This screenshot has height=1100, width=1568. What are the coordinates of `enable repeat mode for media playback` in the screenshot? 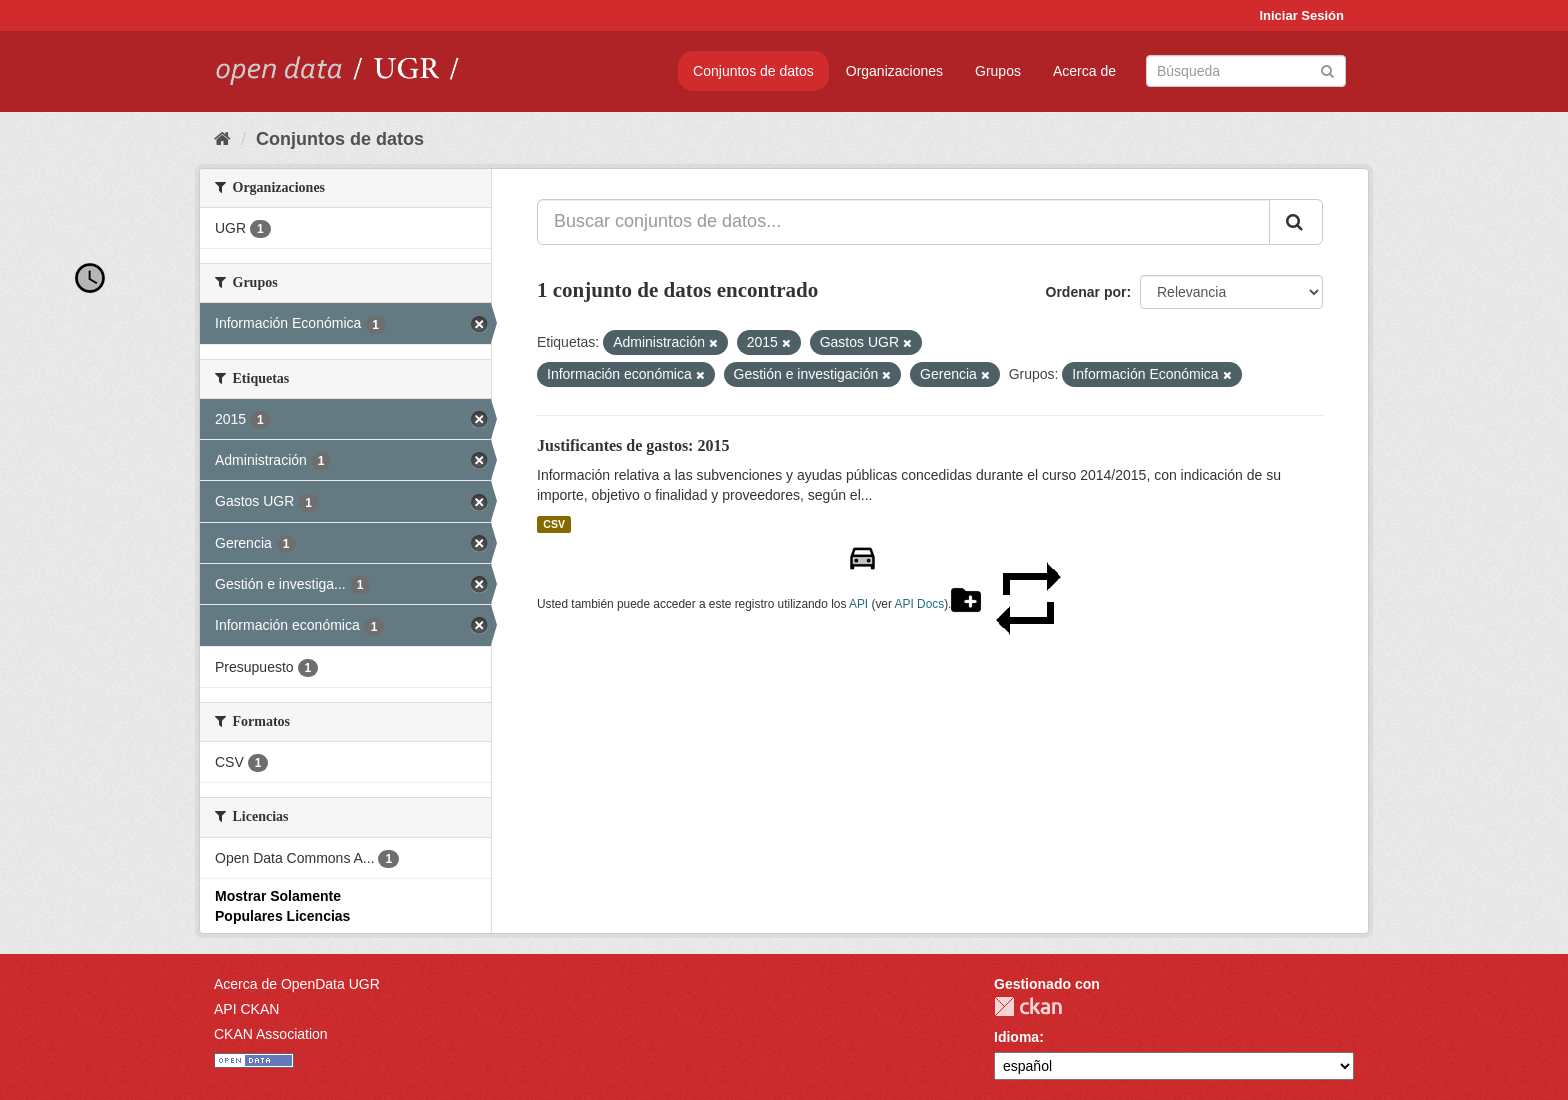 It's located at (1028, 598).